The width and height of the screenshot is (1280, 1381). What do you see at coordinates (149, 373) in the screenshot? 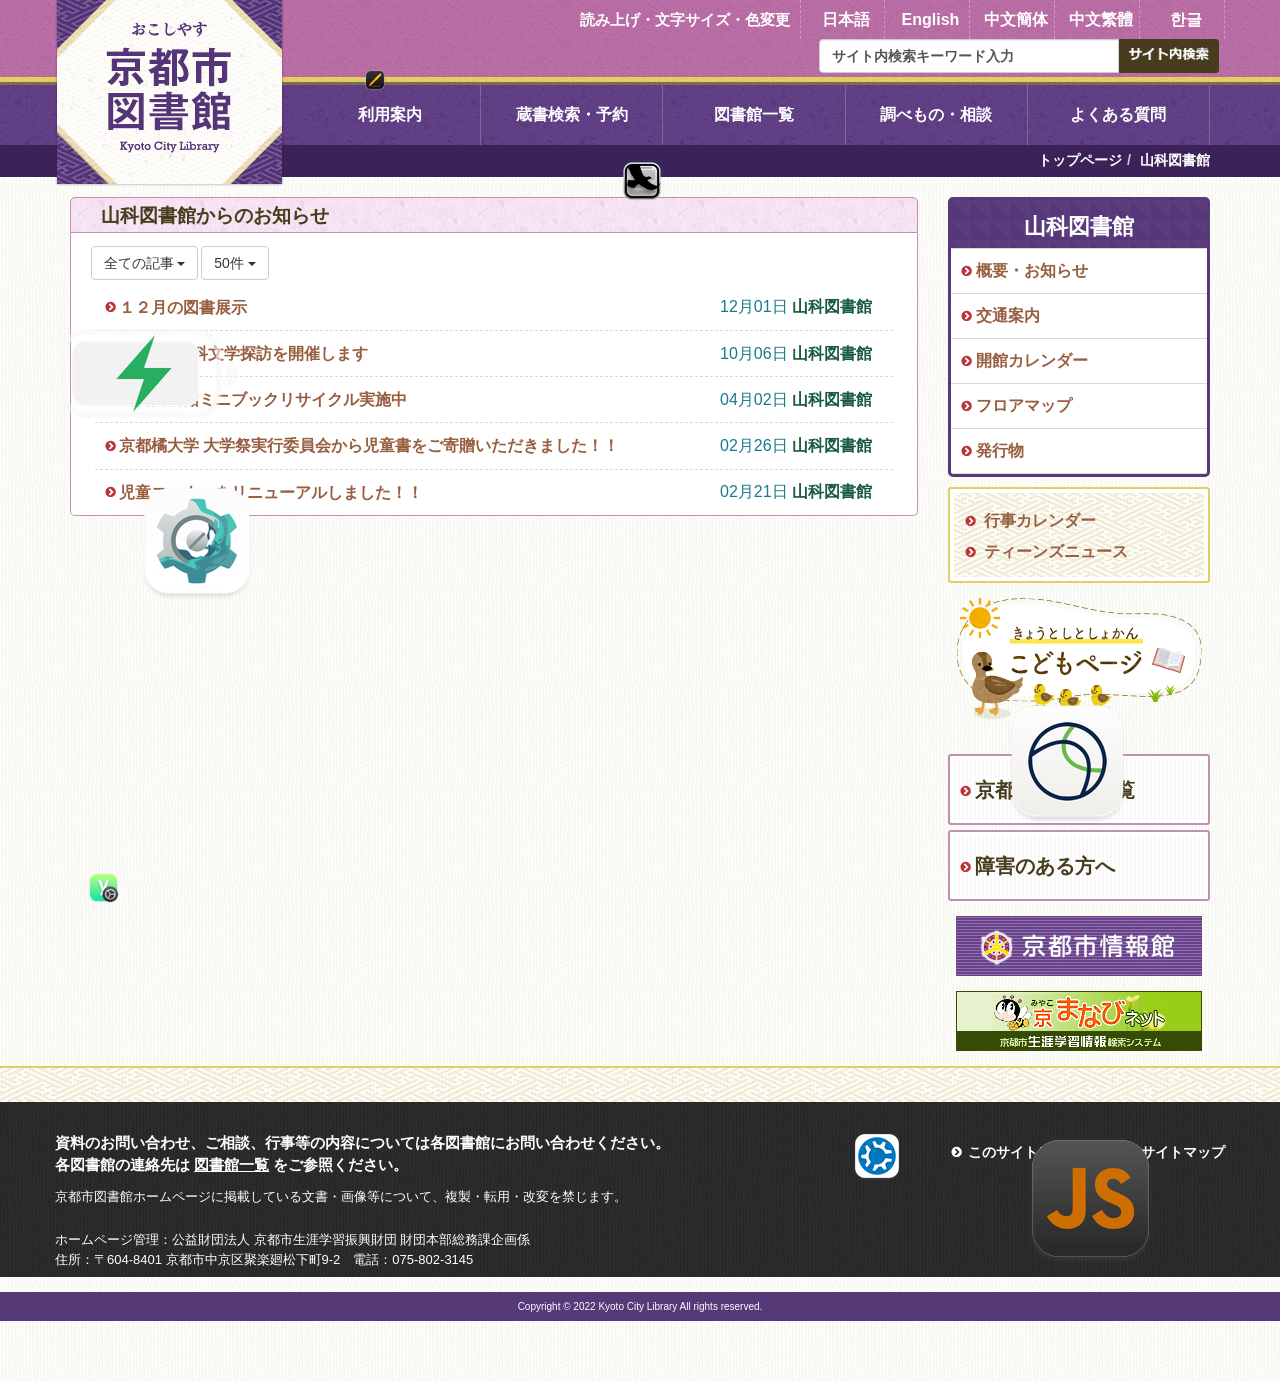
I see `indicates battery is charging at 90%` at bounding box center [149, 373].